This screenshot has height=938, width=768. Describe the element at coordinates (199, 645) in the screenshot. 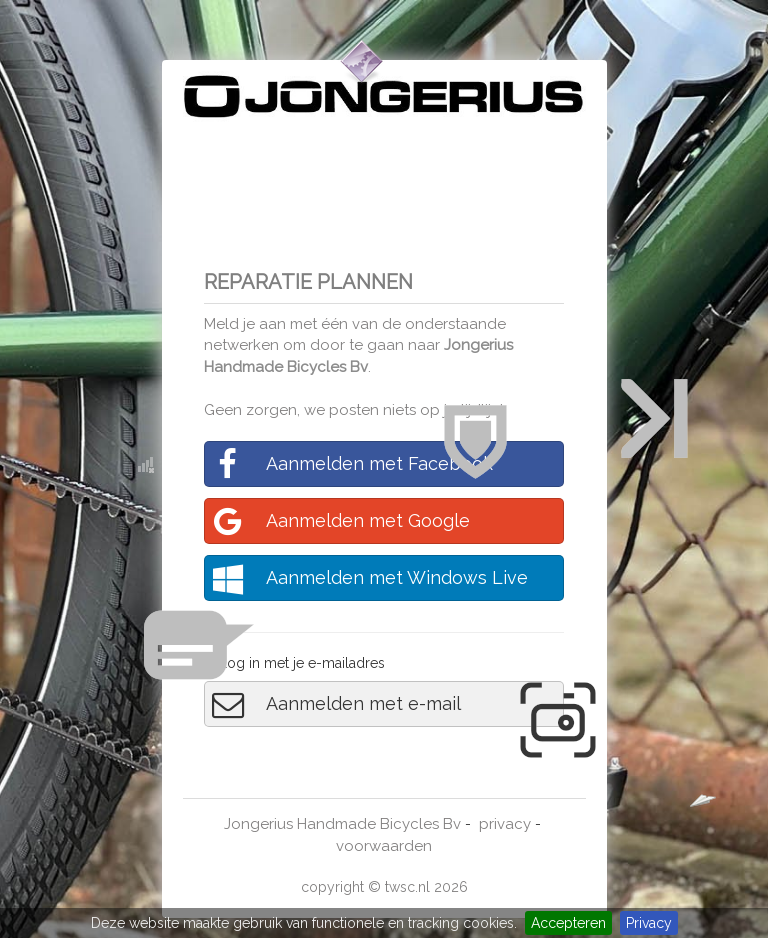

I see `toggle subtitles or closed captions` at that location.